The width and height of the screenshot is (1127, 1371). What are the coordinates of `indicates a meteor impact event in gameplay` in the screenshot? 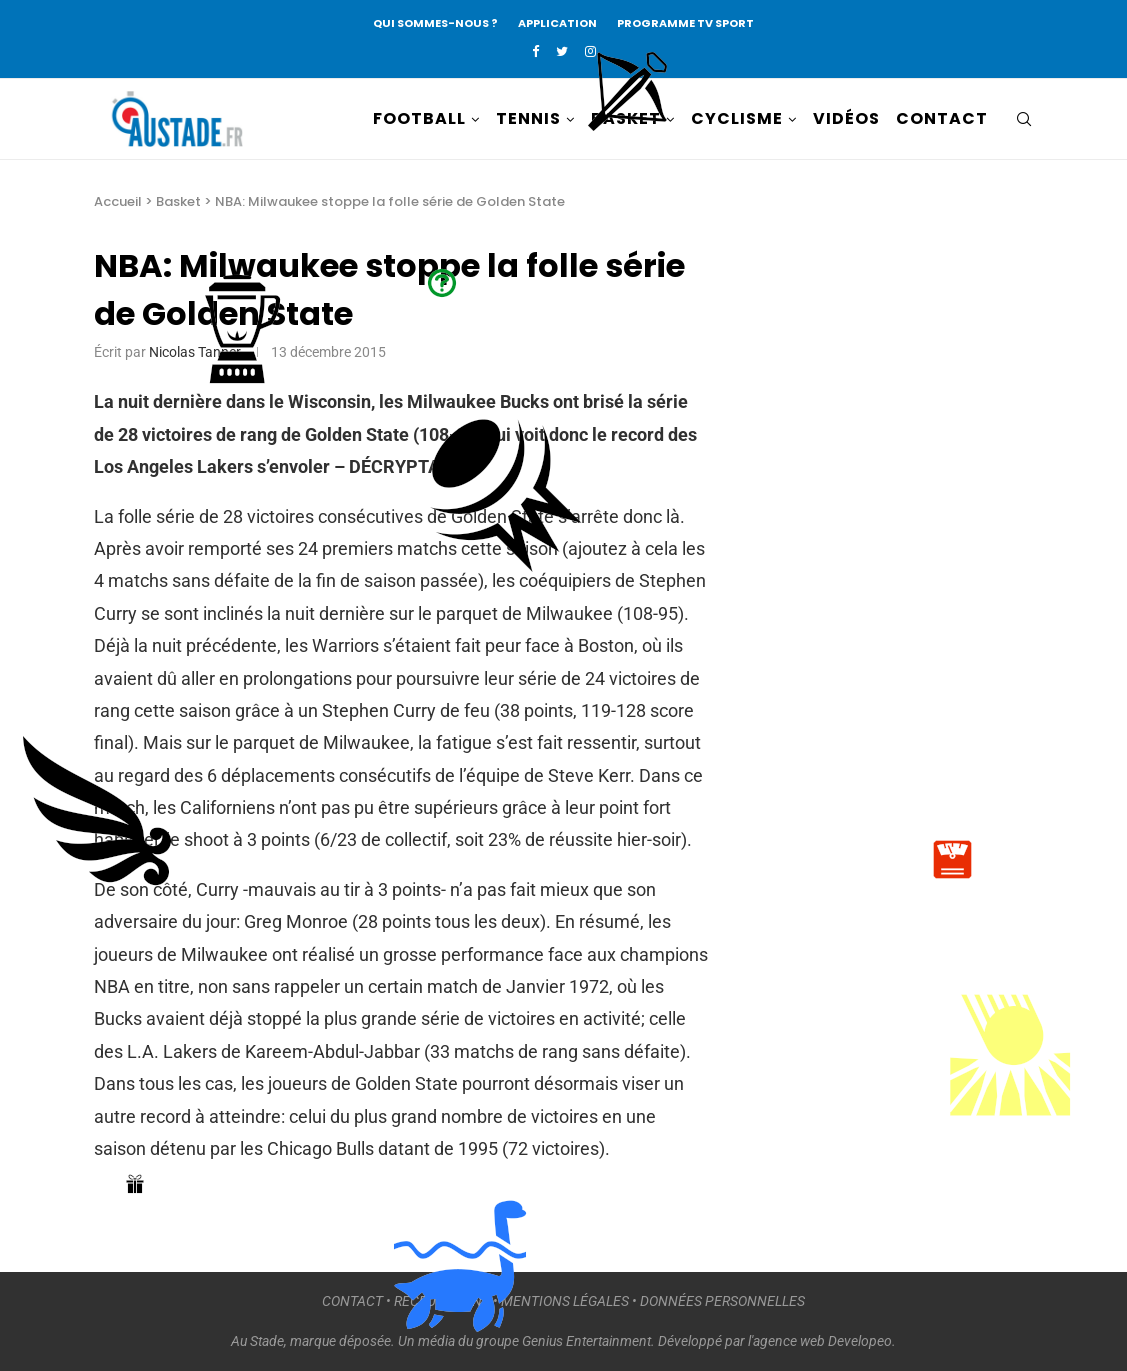 It's located at (1010, 1055).